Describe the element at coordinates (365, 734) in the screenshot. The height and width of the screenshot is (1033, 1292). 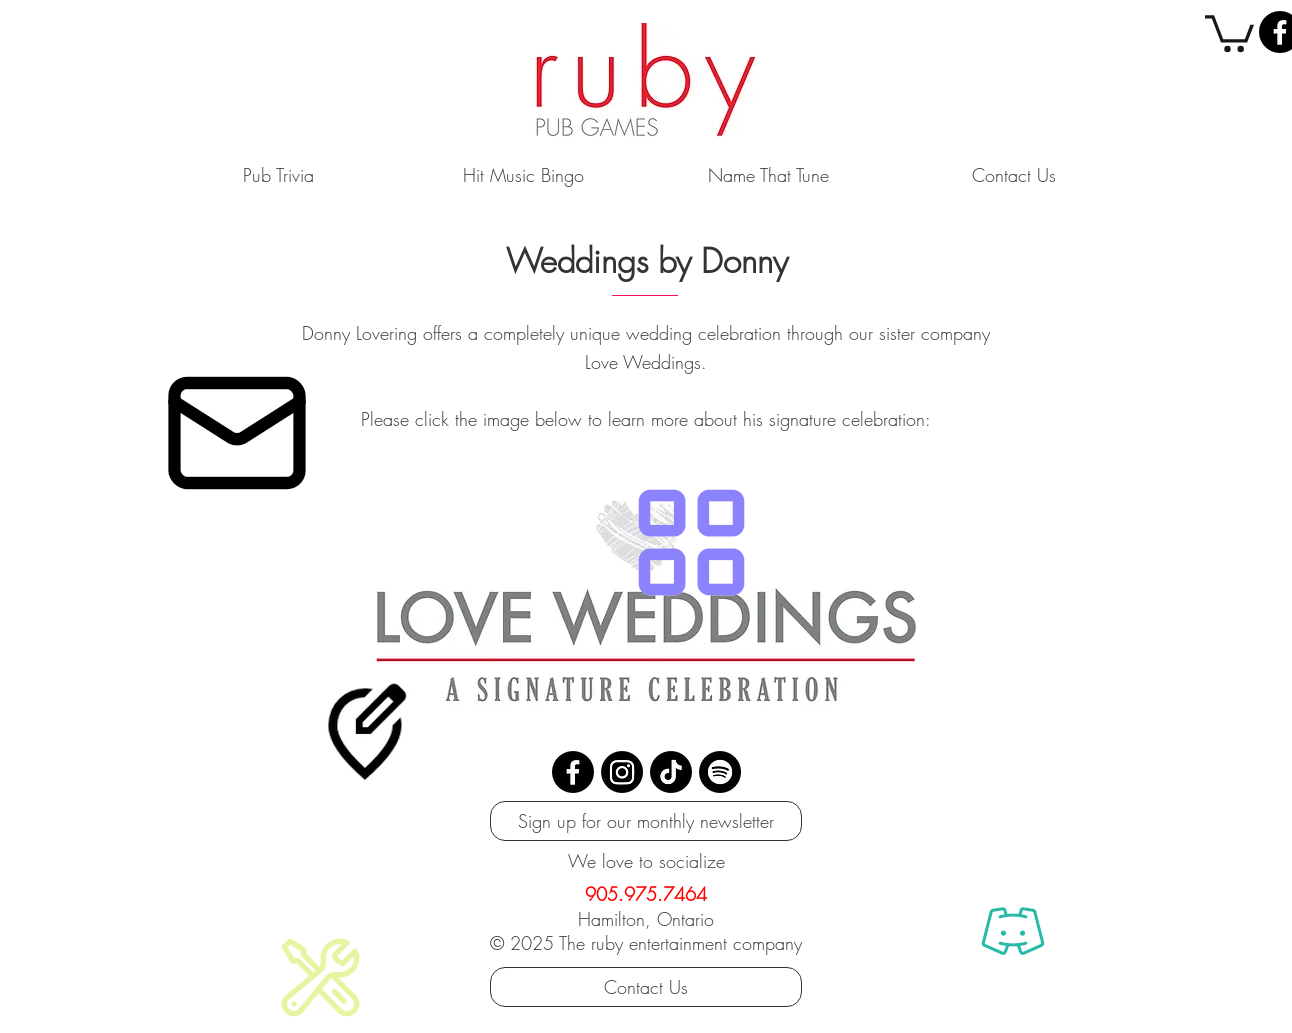
I see `edit a saved location` at that location.